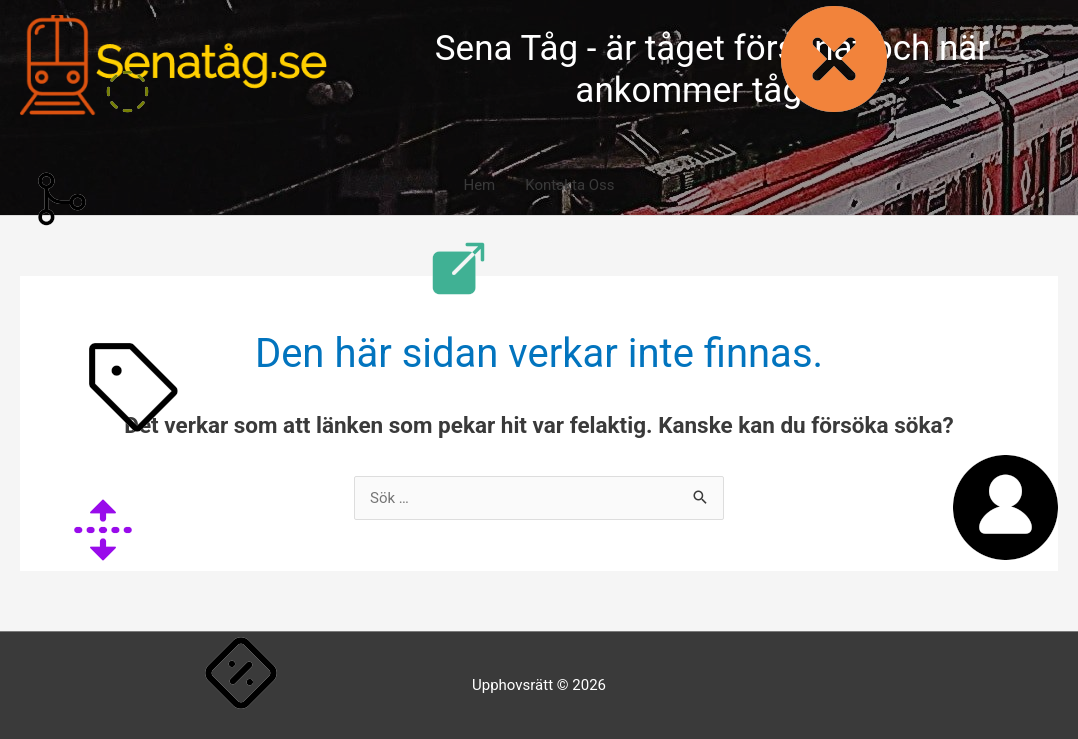 The image size is (1078, 739). What do you see at coordinates (127, 91) in the screenshot?
I see `create a new draft issue` at bounding box center [127, 91].